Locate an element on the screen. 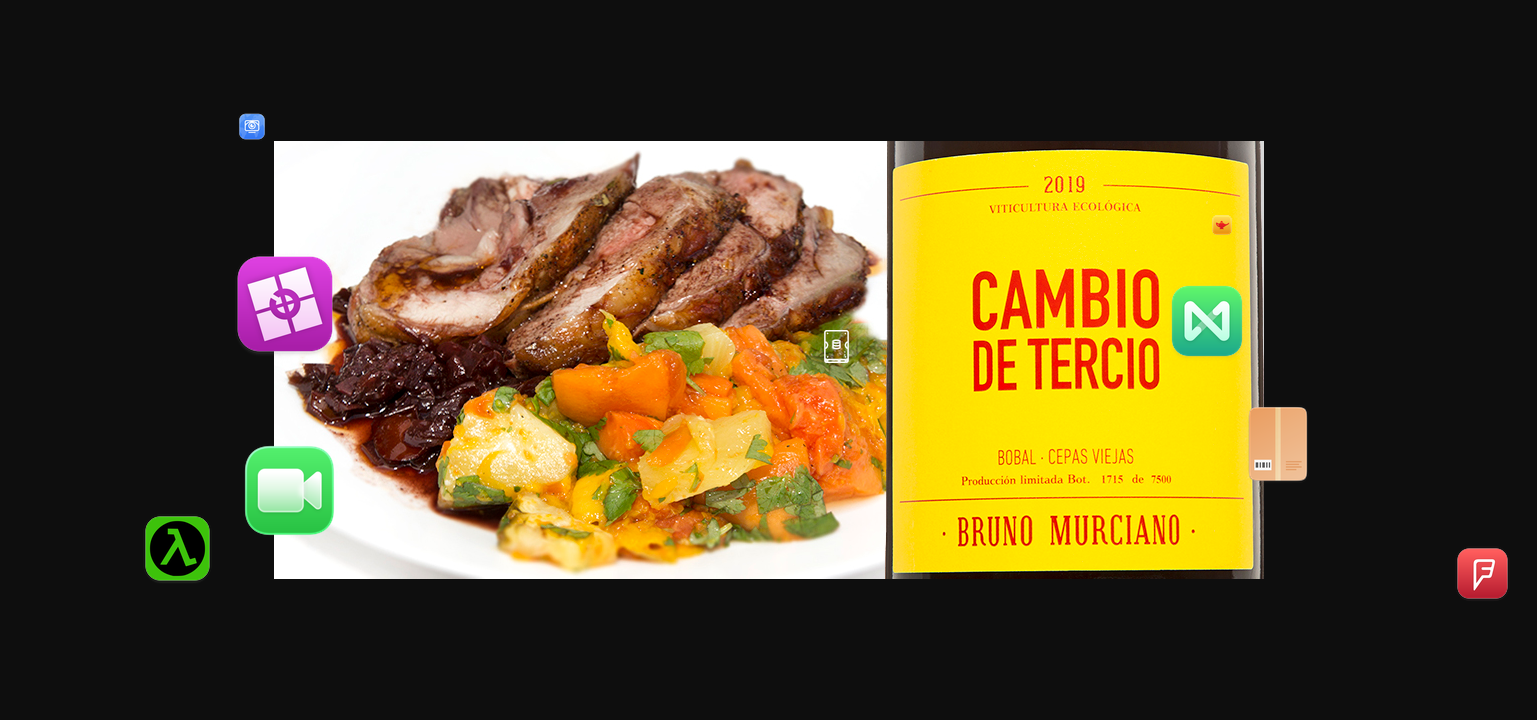 The height and width of the screenshot is (720, 1537). launch half-life: opposing force game is located at coordinates (177, 548).